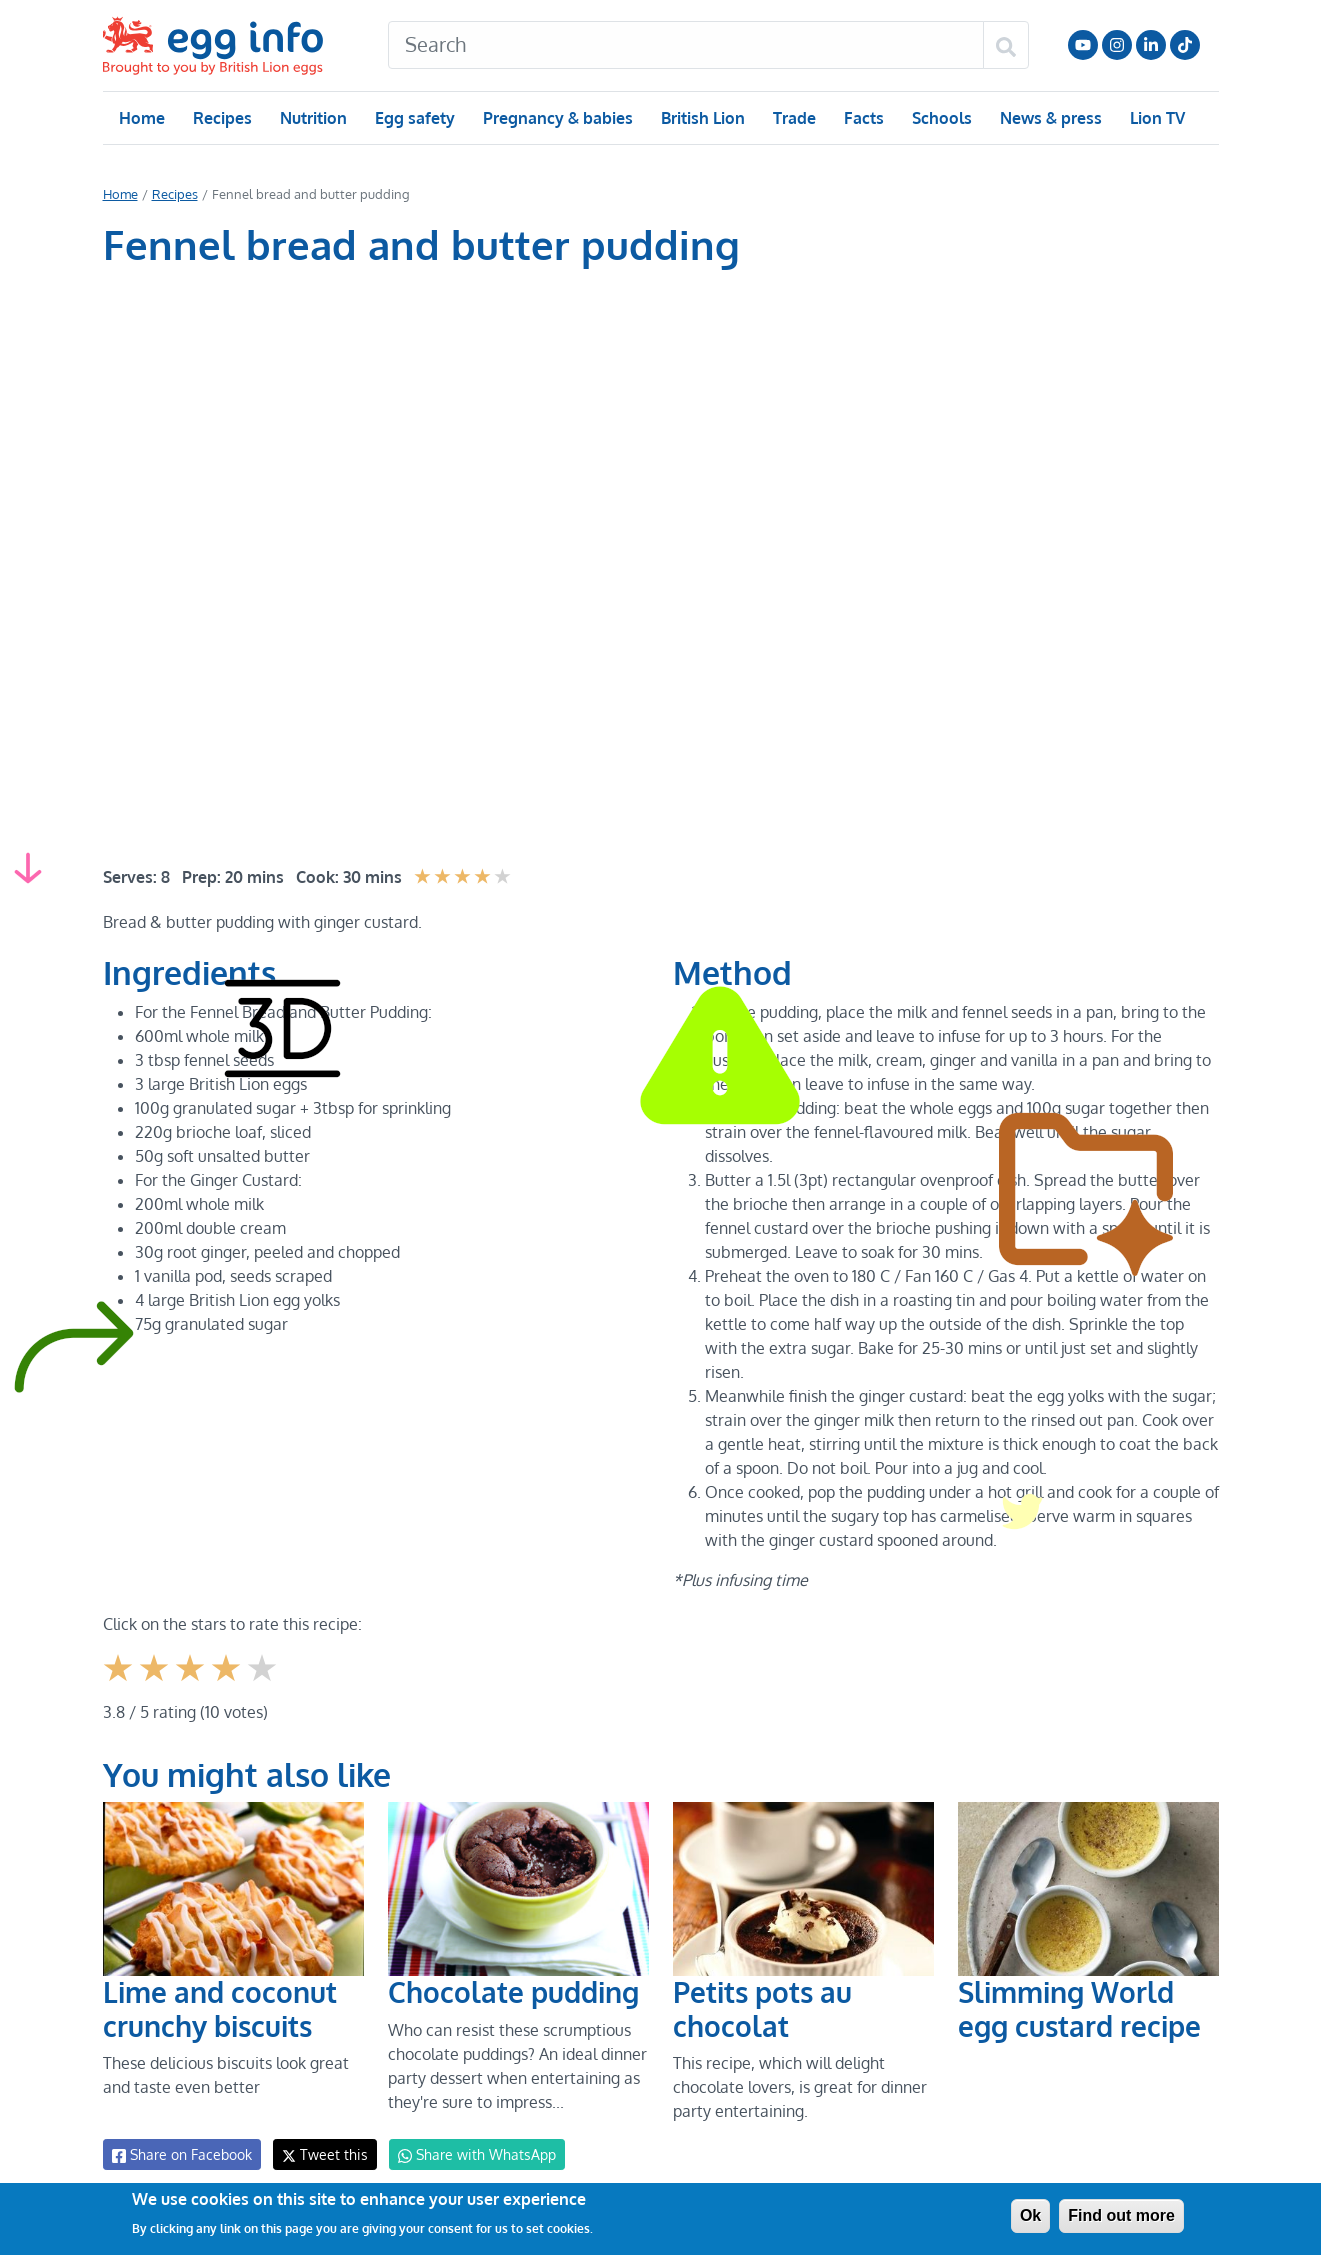 This screenshot has width=1321, height=2255. Describe the element at coordinates (1086, 1189) in the screenshot. I see `create a new space or workspace` at that location.